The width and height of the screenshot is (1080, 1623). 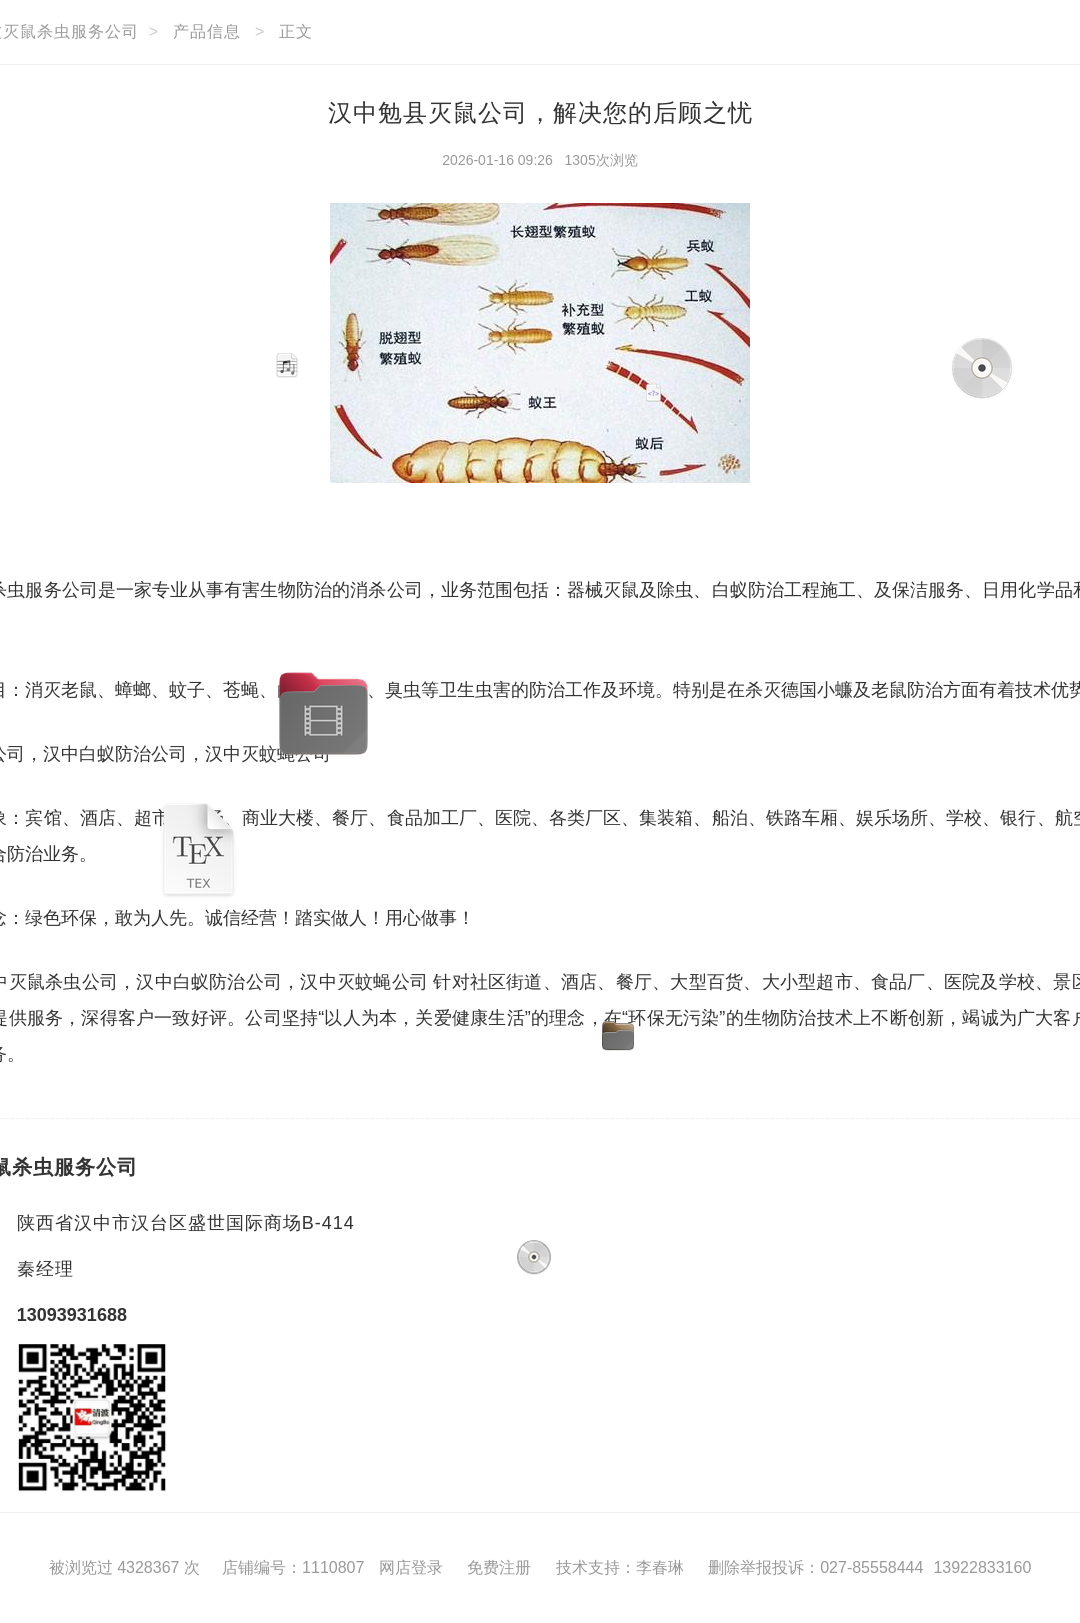 I want to click on access DVD drive or optical media, so click(x=534, y=1257).